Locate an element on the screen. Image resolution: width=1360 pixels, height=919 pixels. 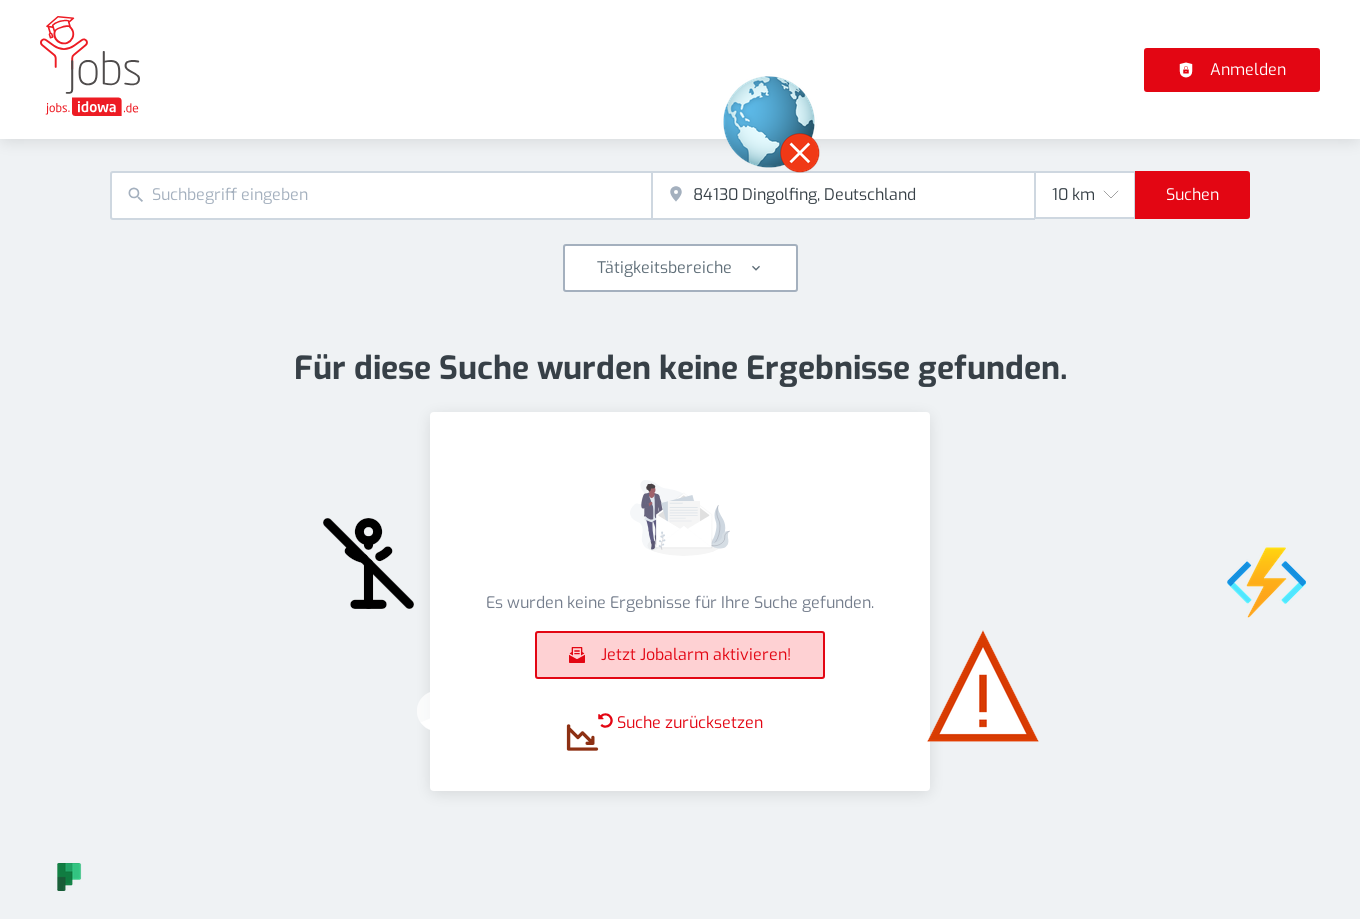
open azure functions app is located at coordinates (1266, 582).